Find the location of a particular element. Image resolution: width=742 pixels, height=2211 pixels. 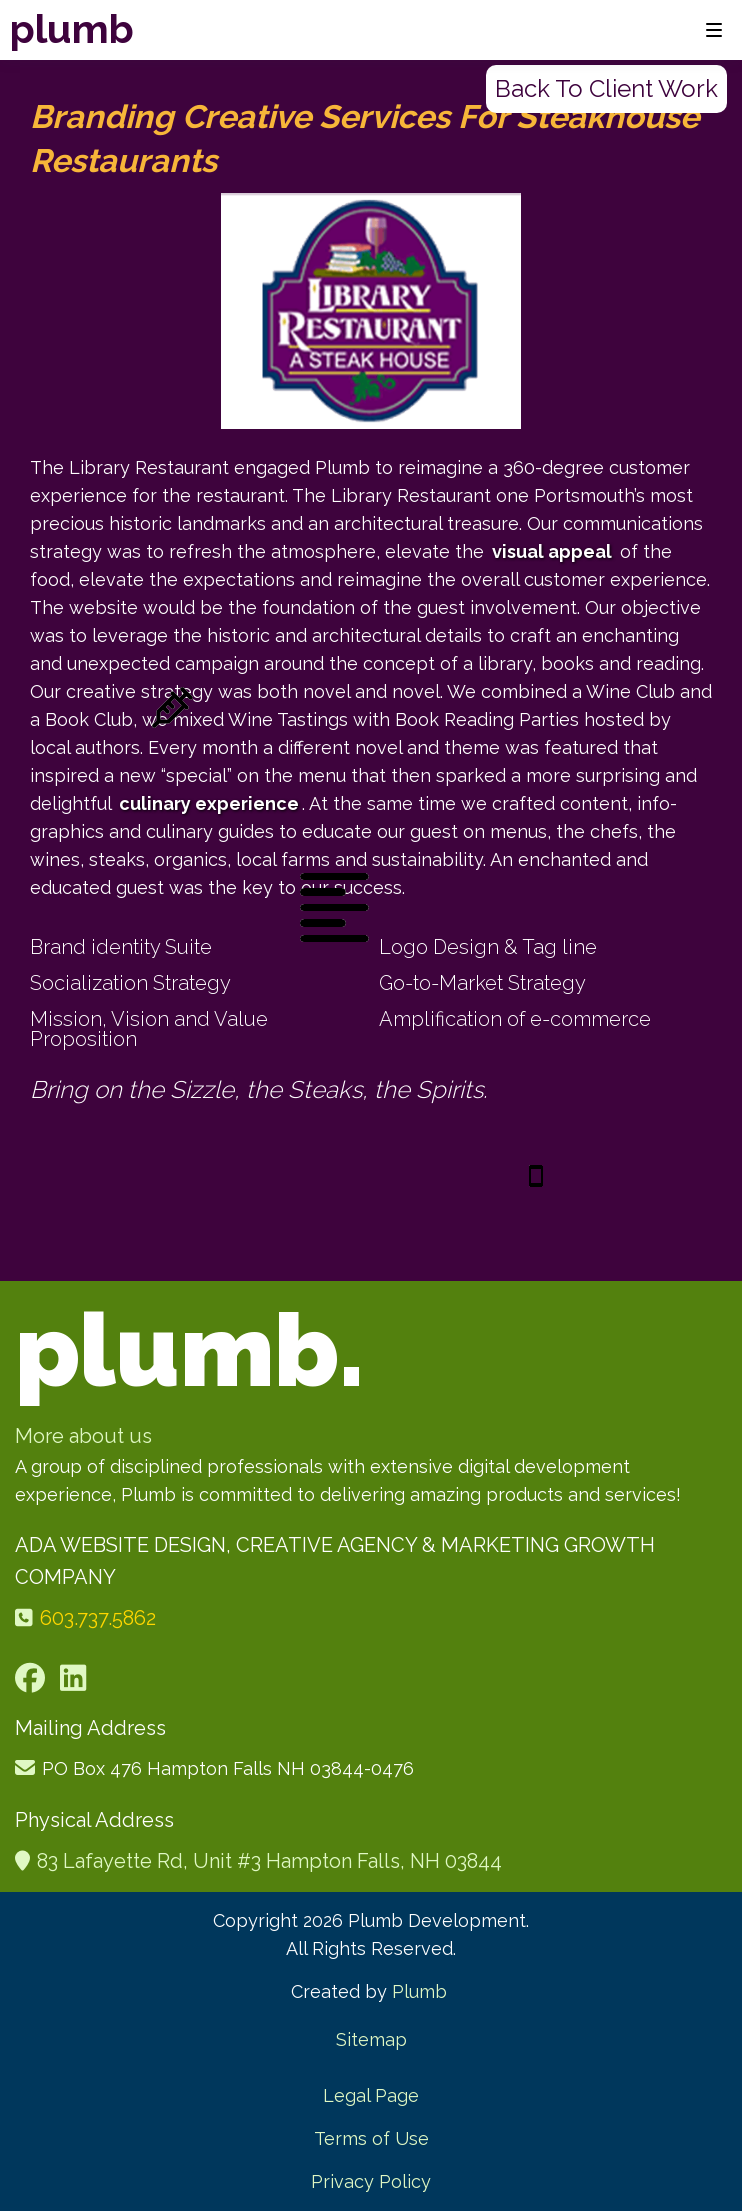

view on mobile device is located at coordinates (536, 1176).